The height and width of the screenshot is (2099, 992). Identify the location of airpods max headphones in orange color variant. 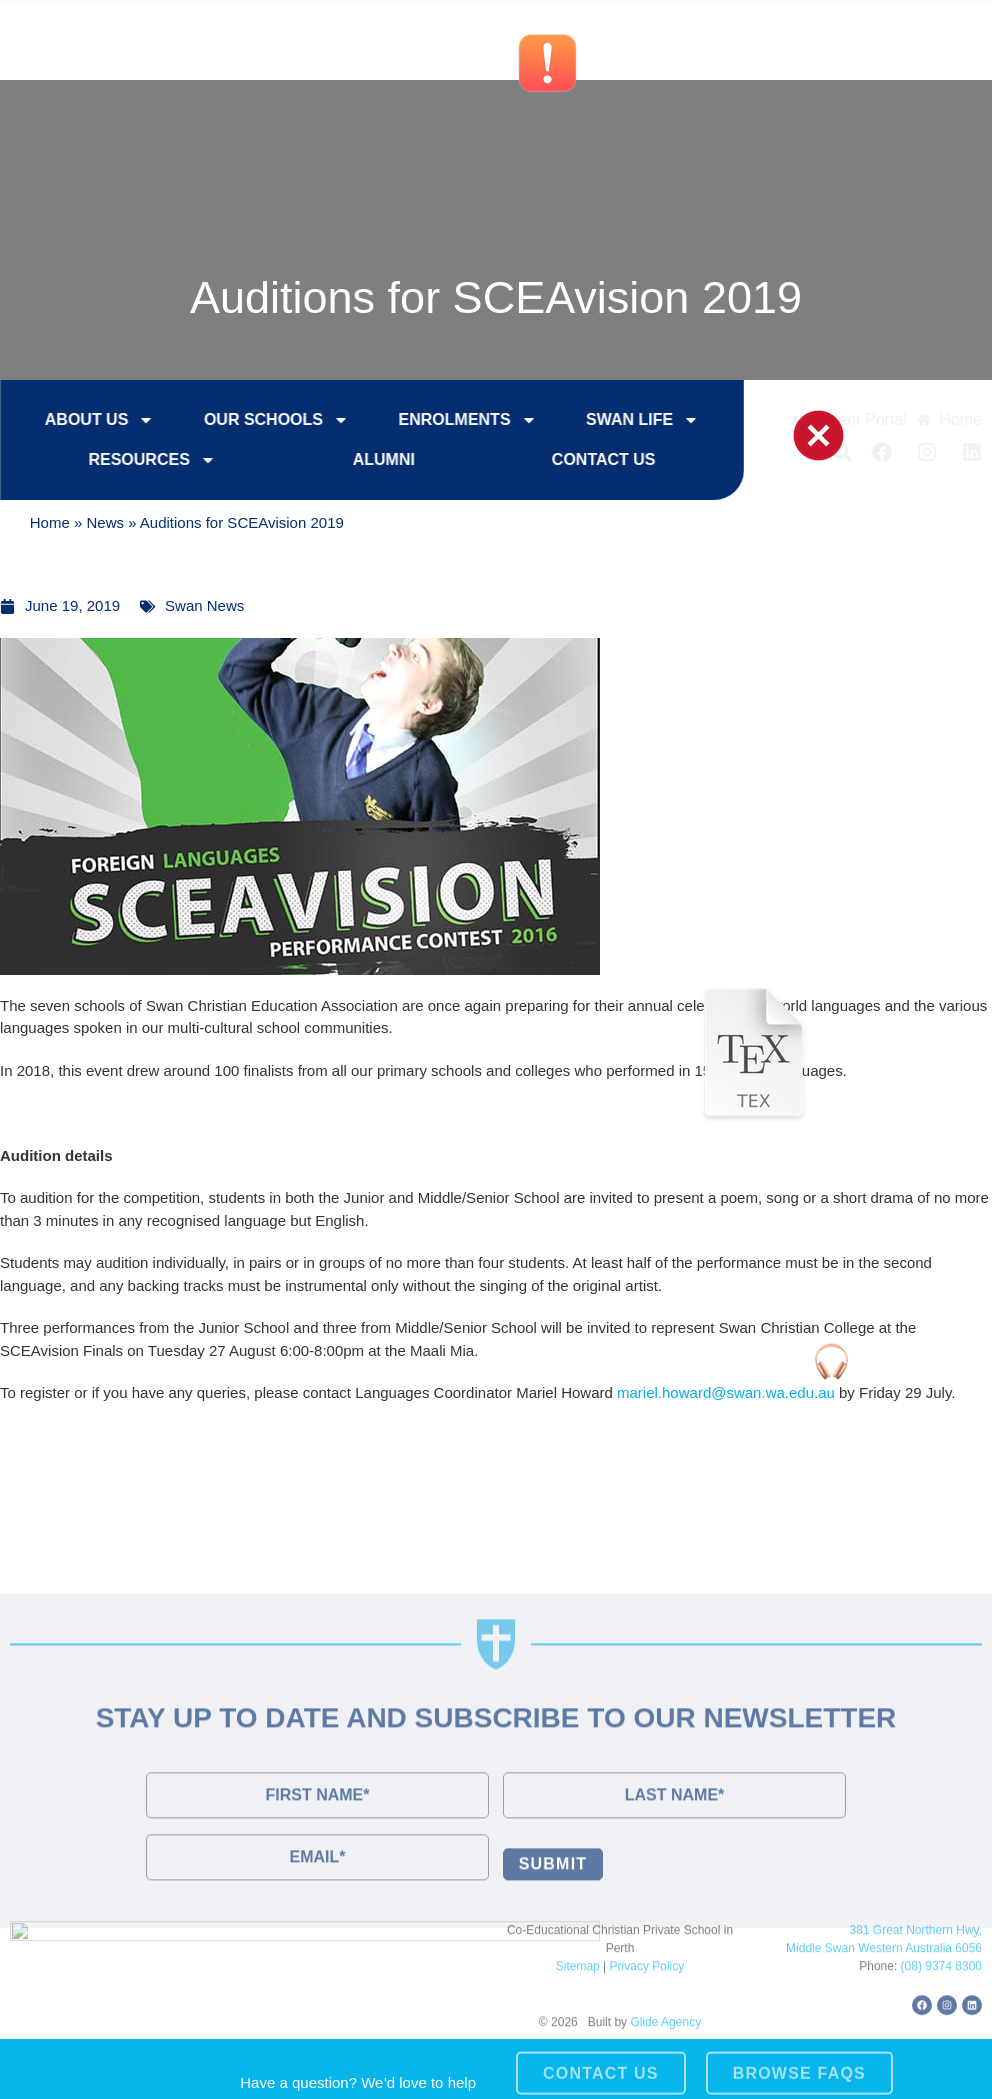
(831, 1361).